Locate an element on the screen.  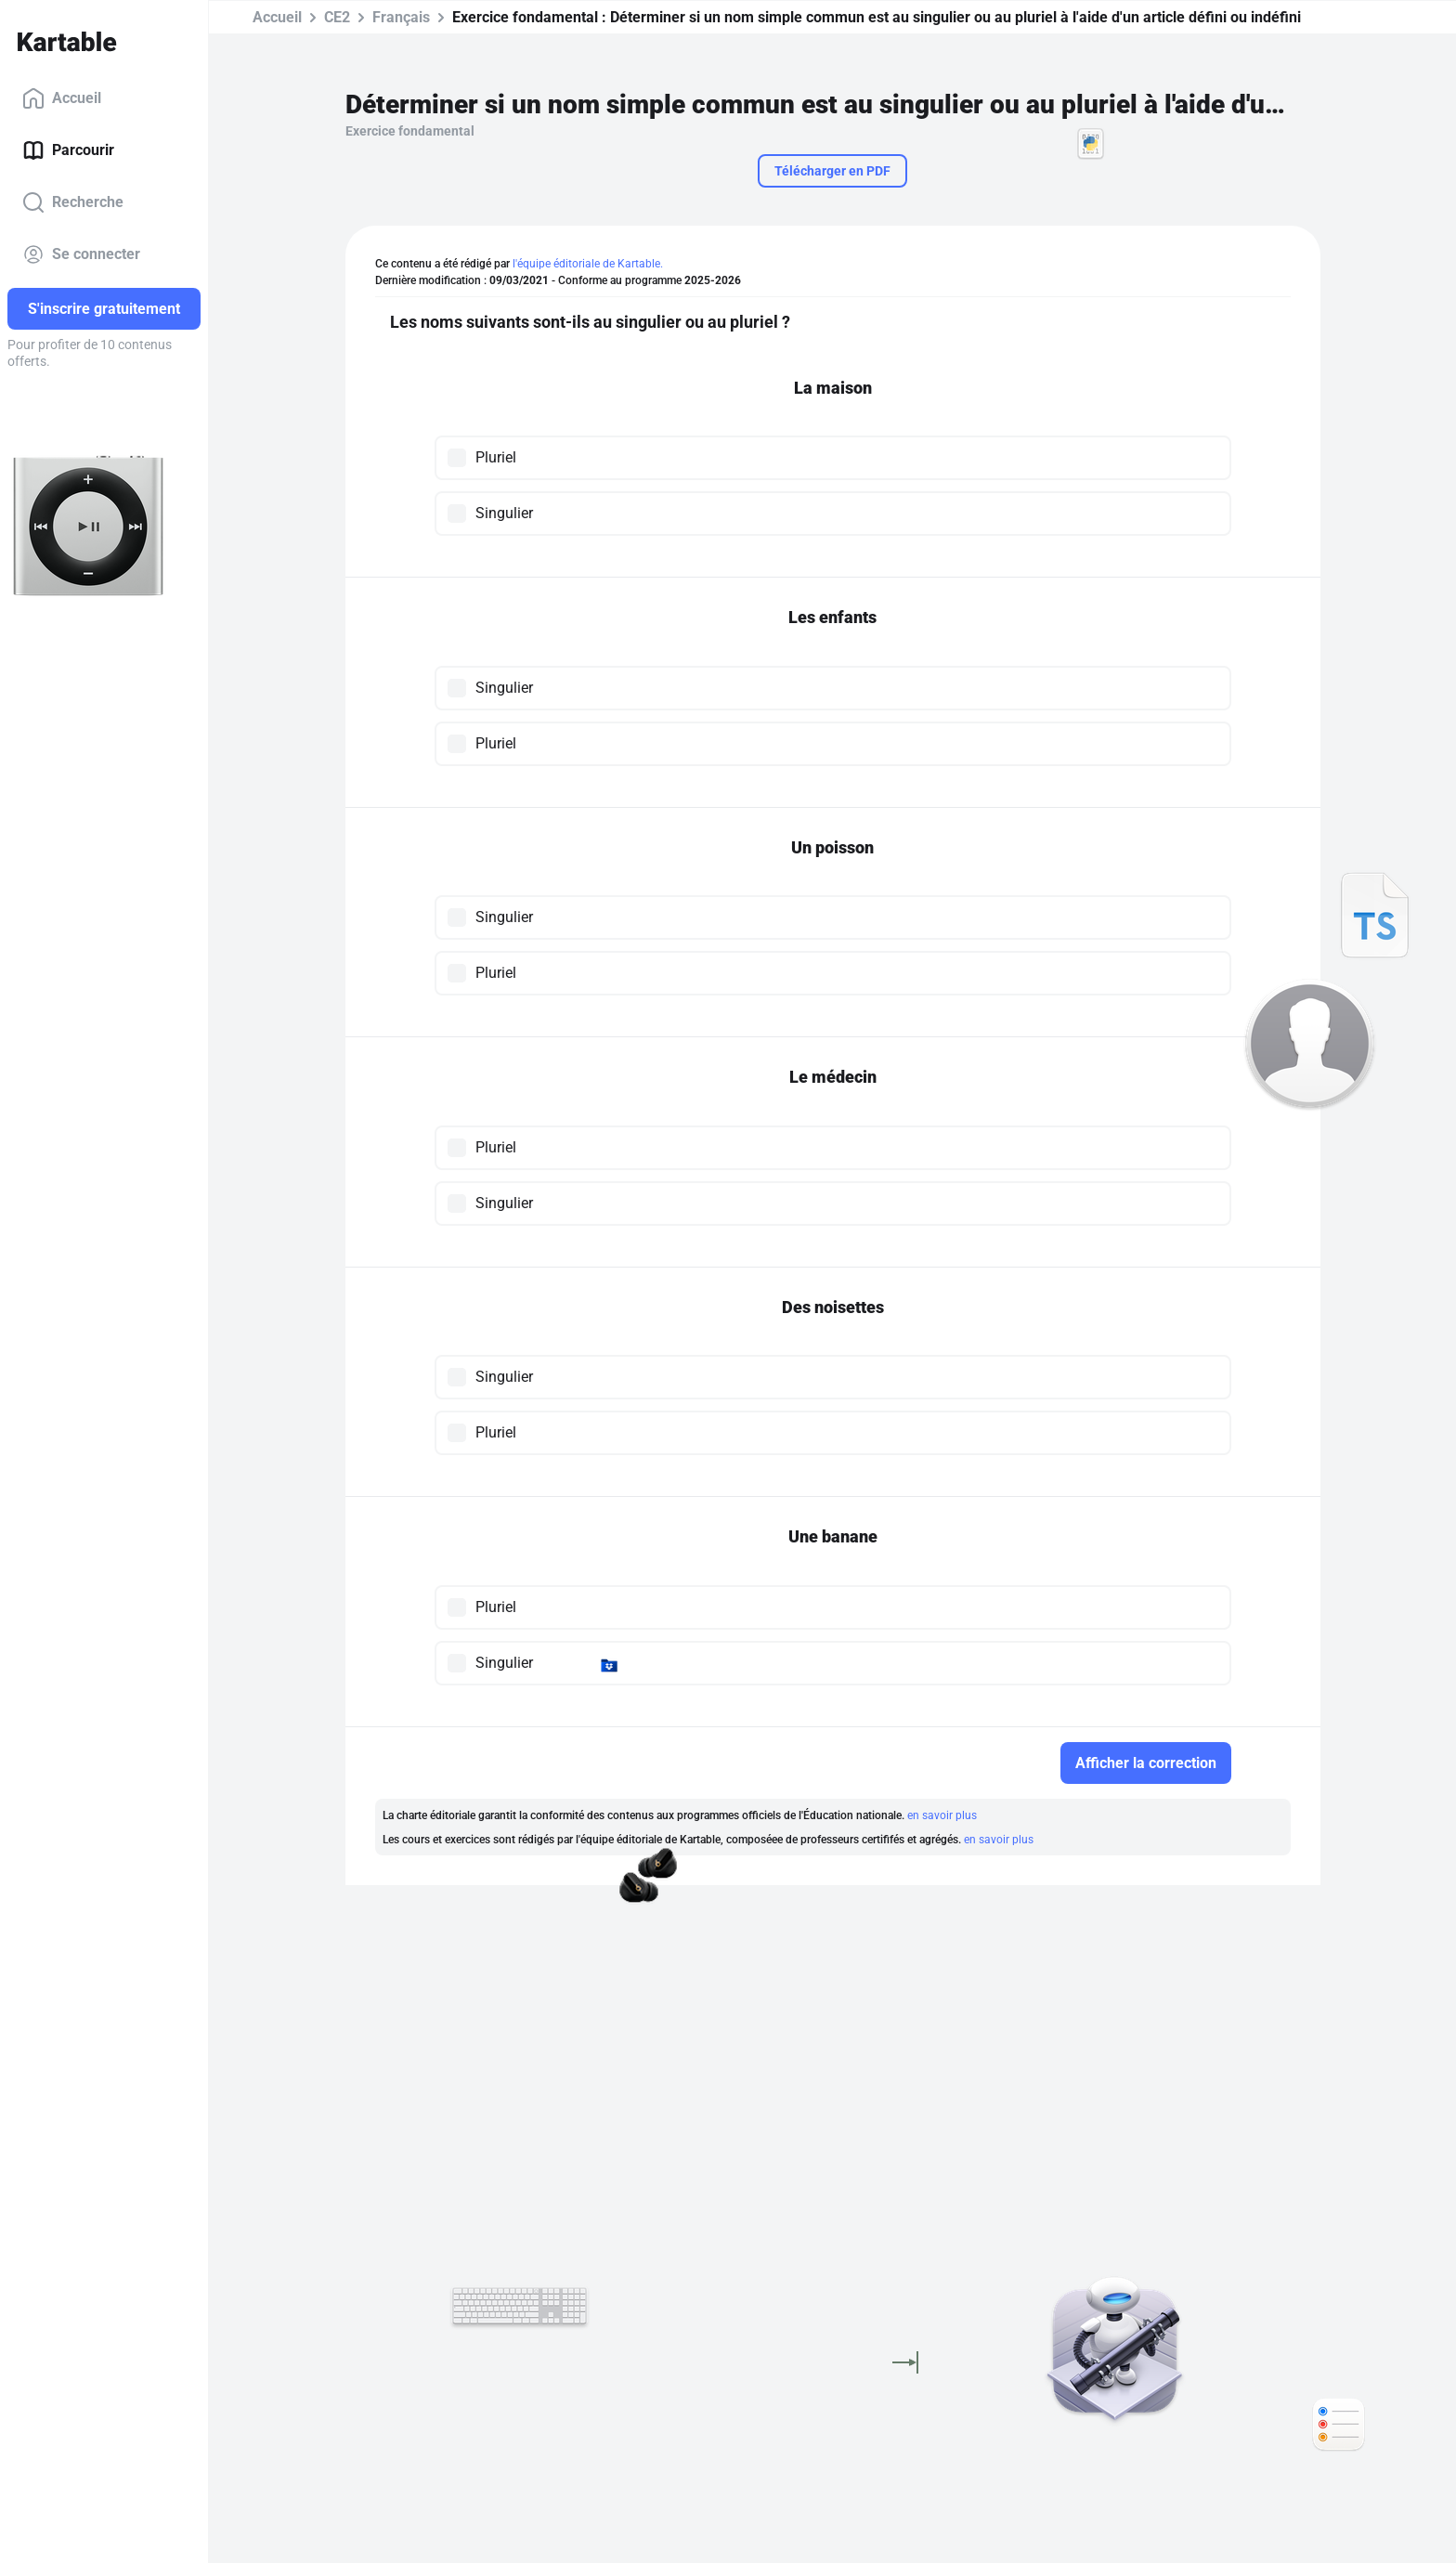
python bytecode file (.pyc) is located at coordinates (1090, 143).